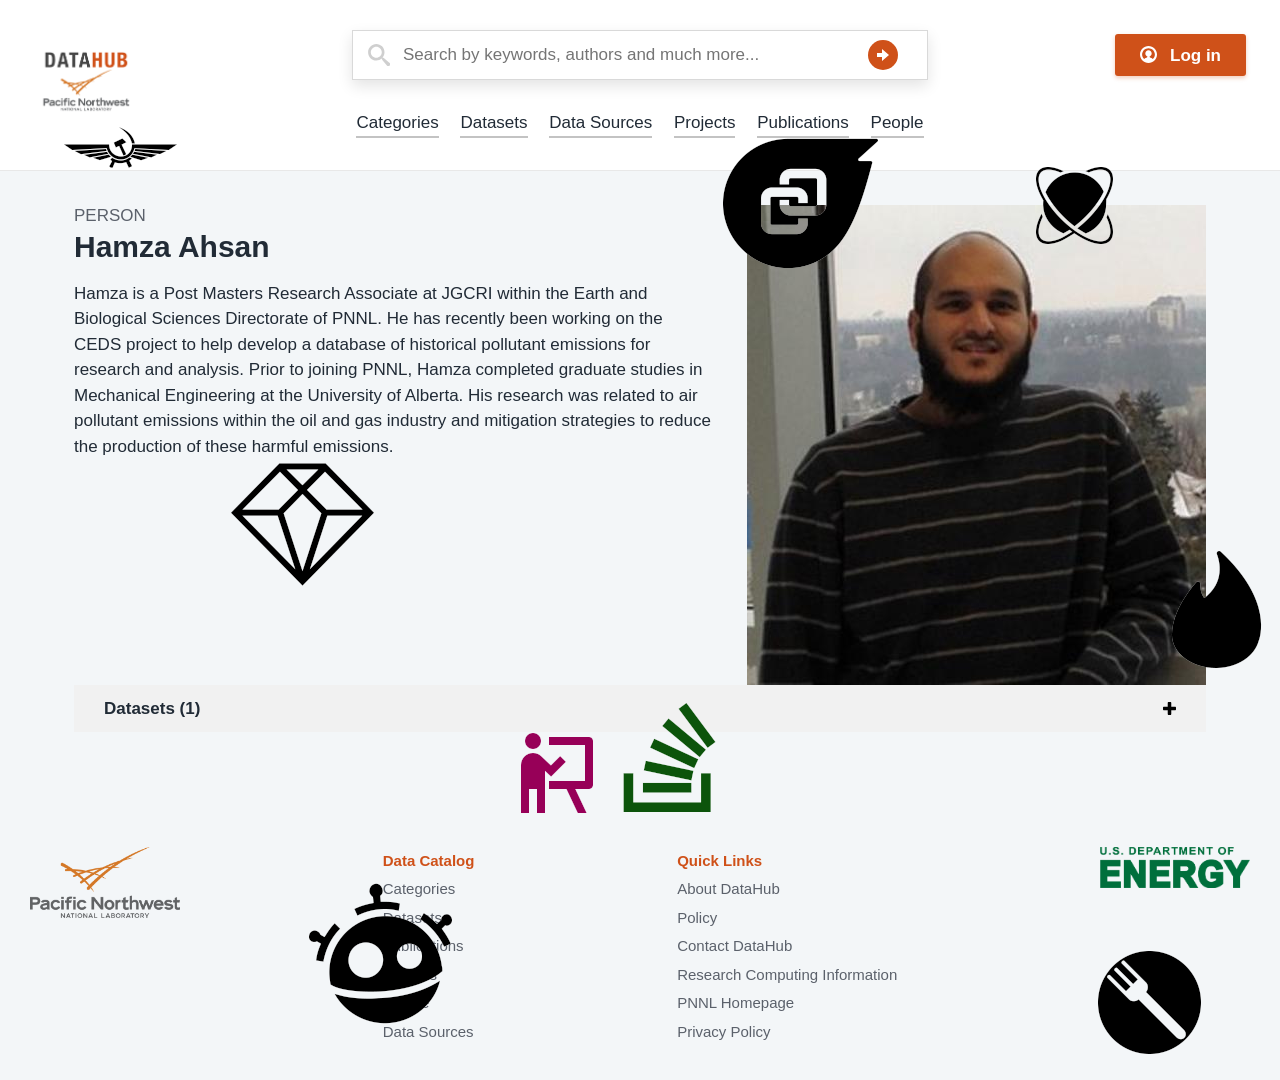 The image size is (1280, 1080). I want to click on start or view a presentation, so click(557, 773).